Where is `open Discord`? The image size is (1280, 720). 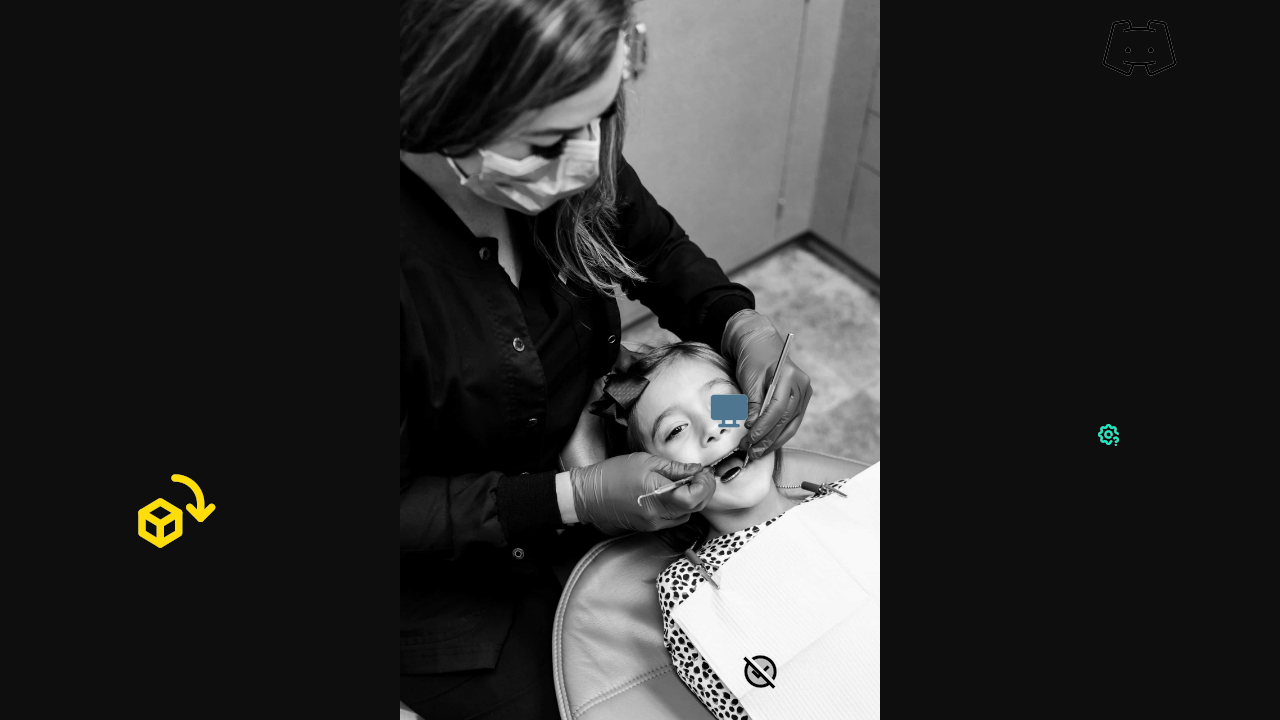 open Discord is located at coordinates (1139, 46).